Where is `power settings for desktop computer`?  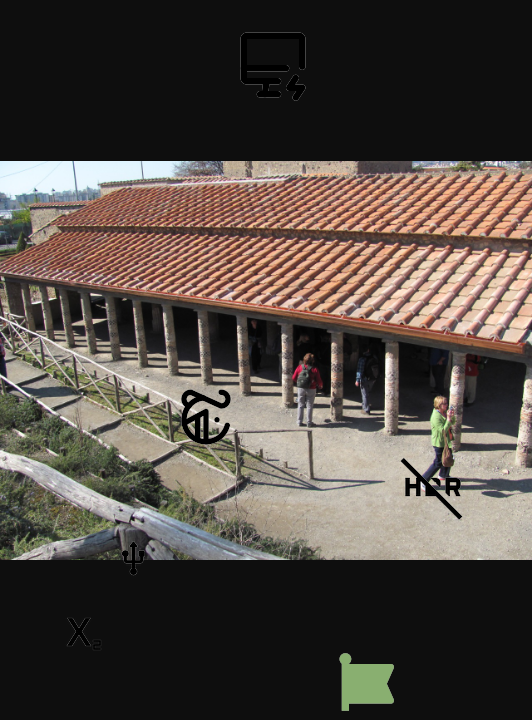
power settings for desktop computer is located at coordinates (273, 65).